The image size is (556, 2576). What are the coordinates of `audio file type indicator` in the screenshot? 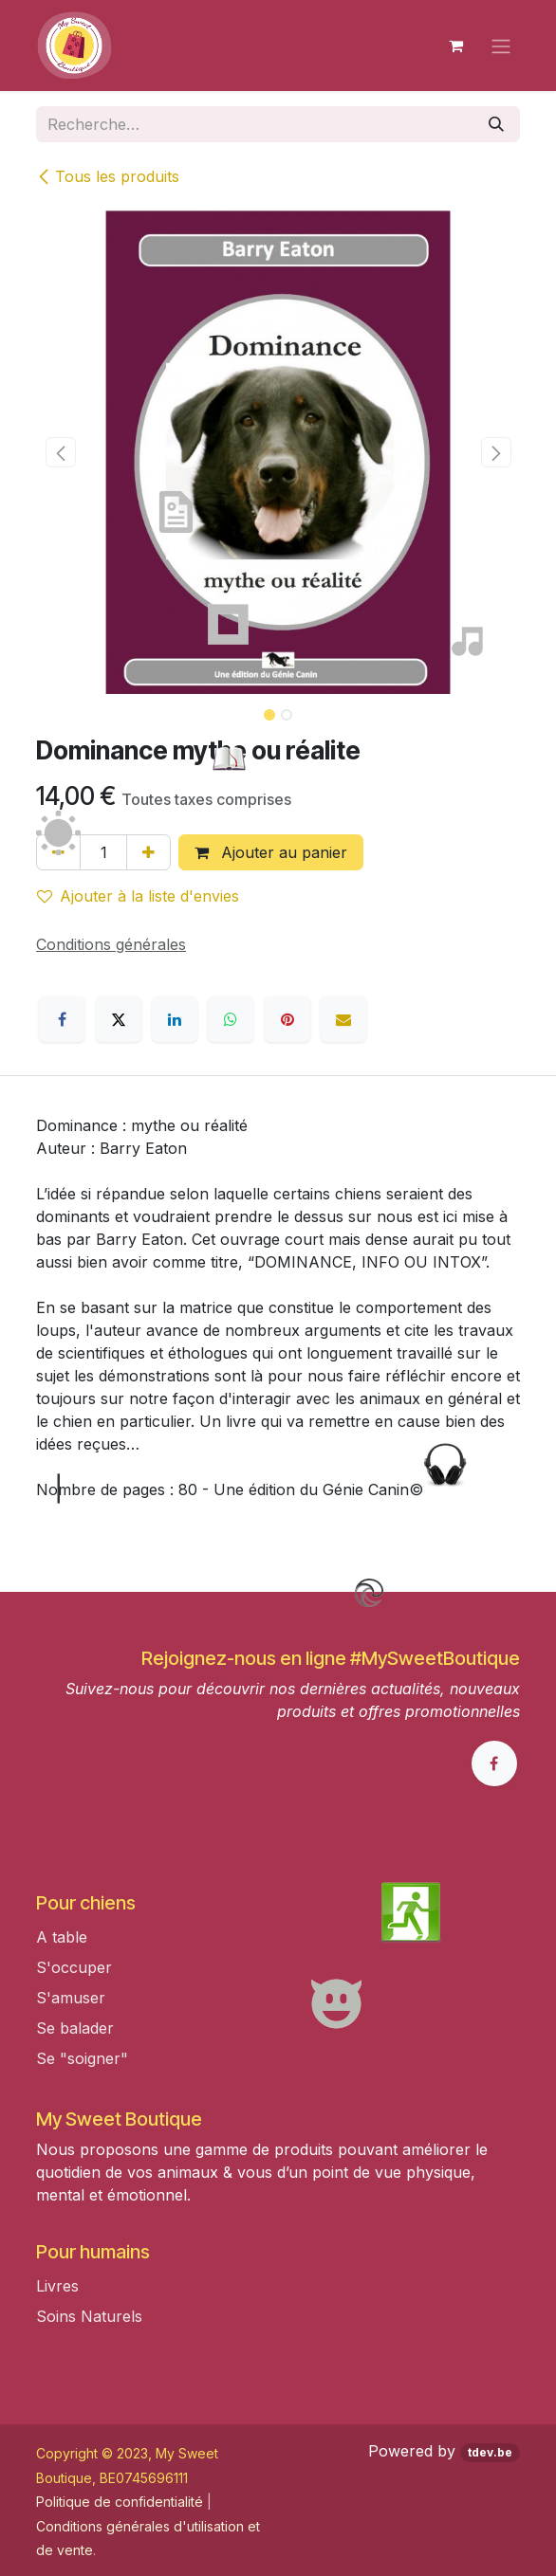 It's located at (468, 641).